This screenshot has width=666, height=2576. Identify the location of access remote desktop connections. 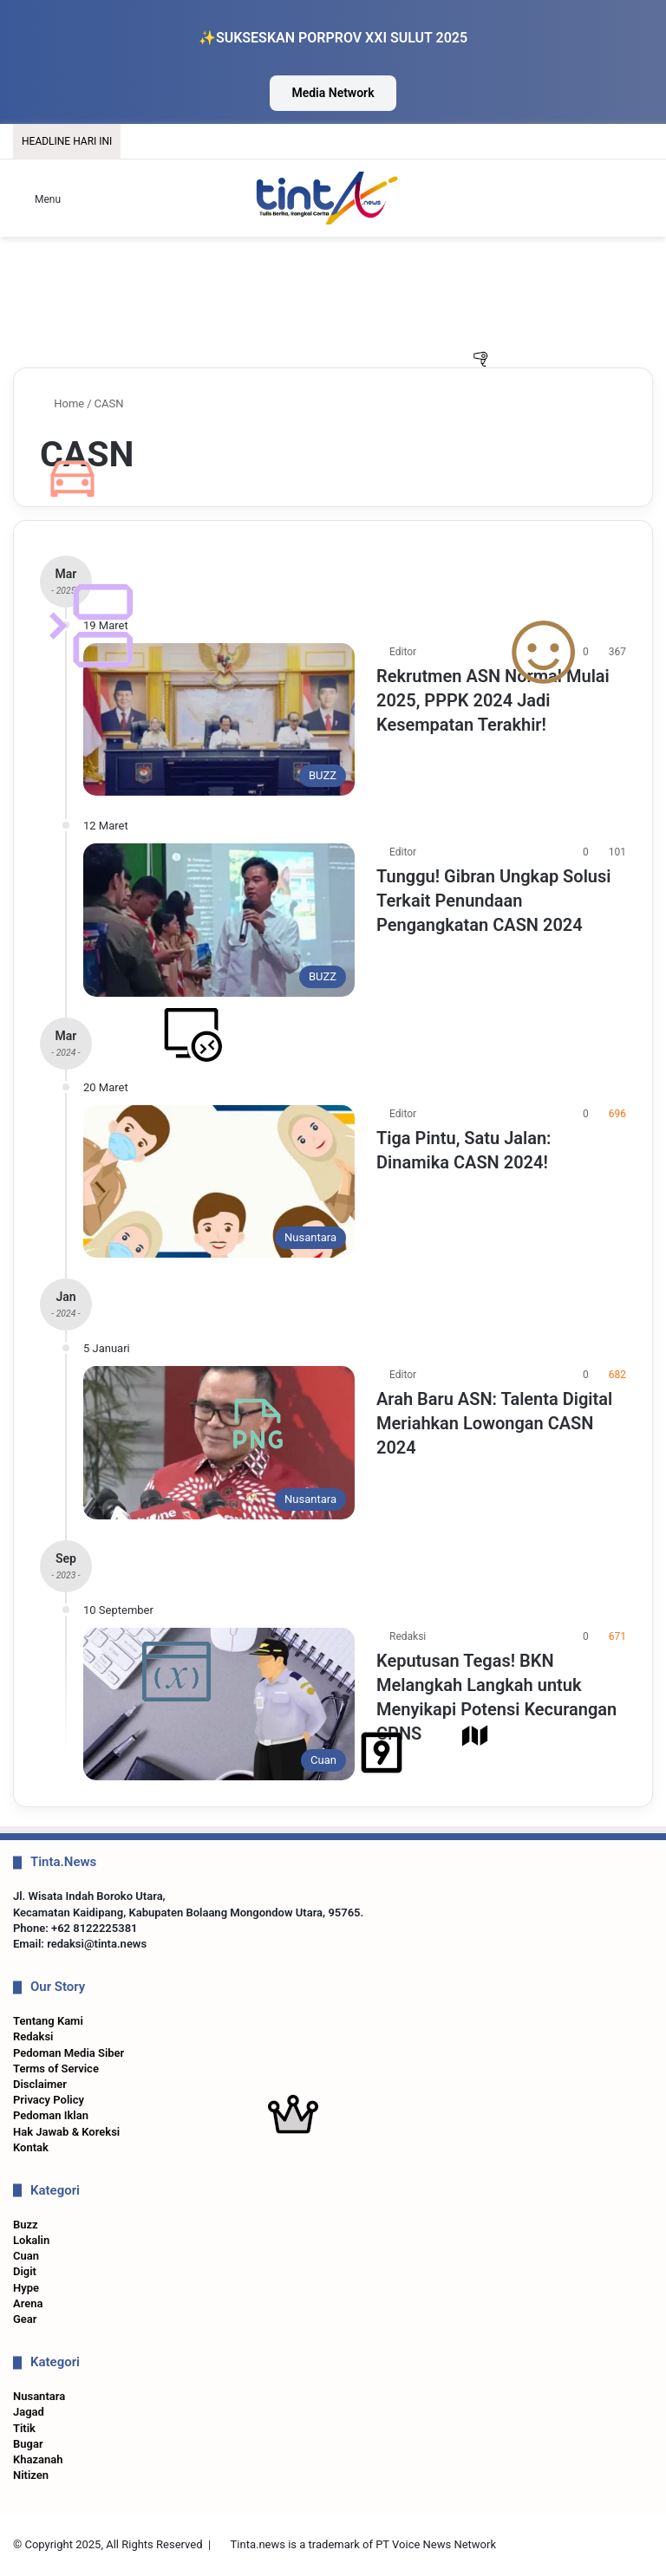
(193, 1032).